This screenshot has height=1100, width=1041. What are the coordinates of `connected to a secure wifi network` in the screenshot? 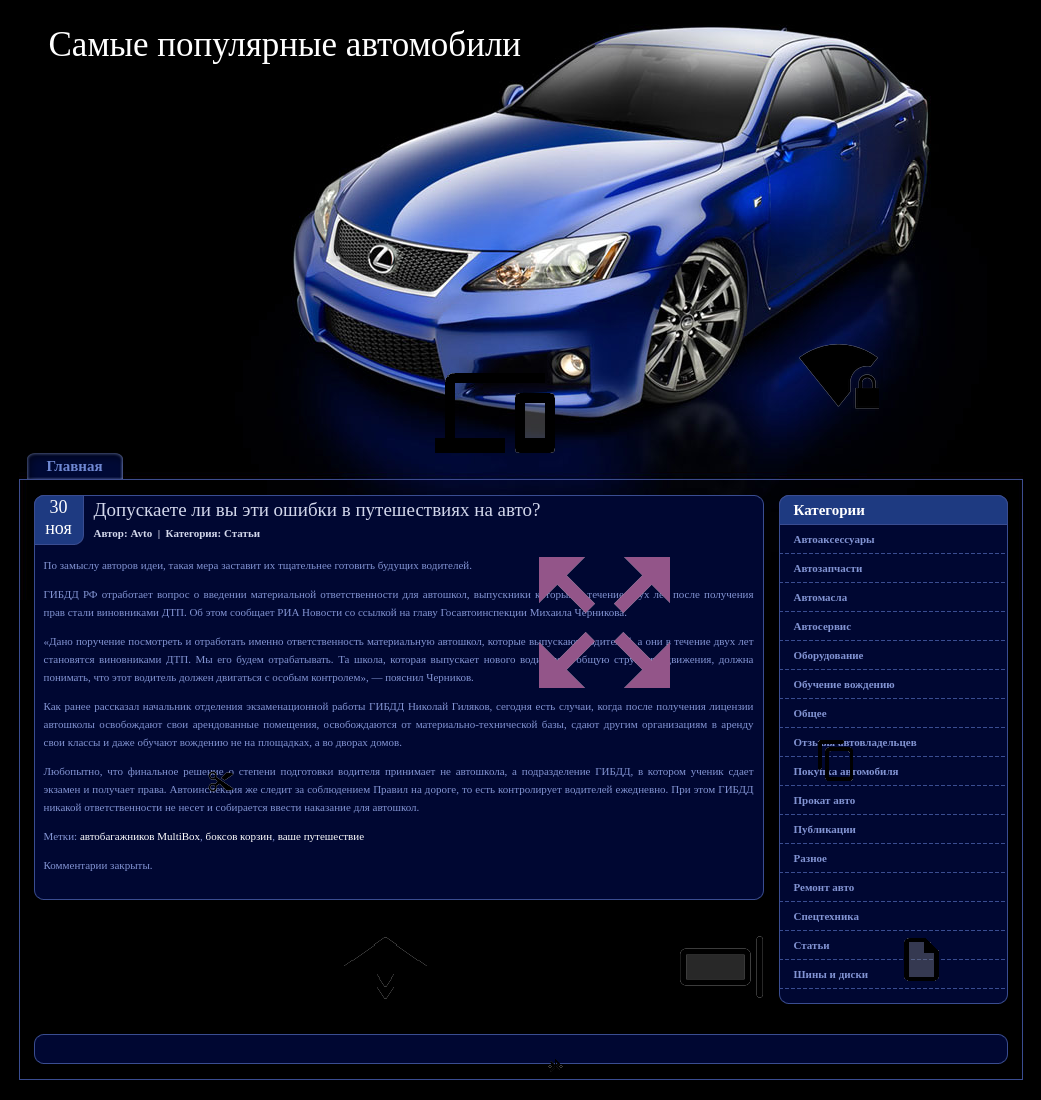 It's located at (838, 374).